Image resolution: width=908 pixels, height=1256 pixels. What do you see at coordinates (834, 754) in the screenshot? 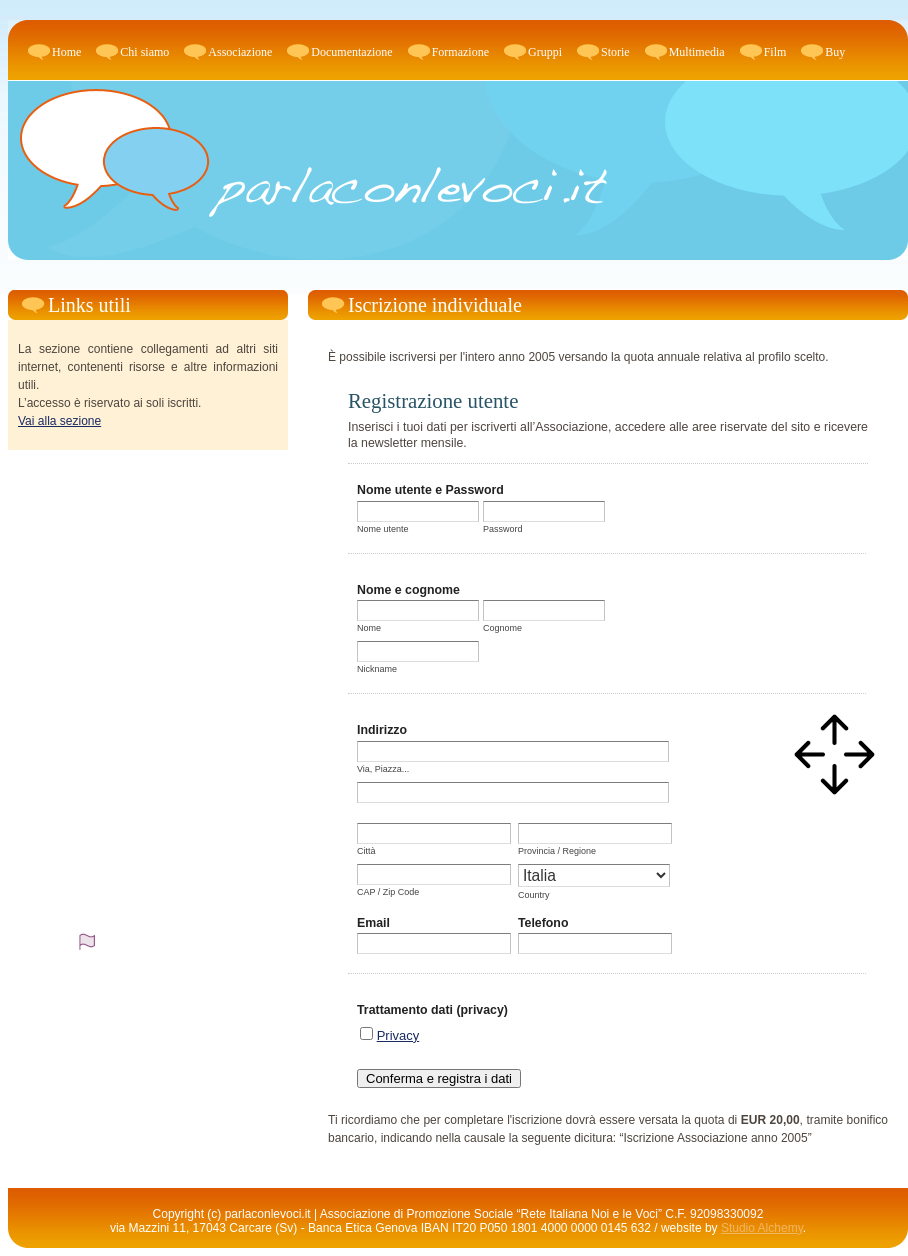
I see `expand content in all directions` at bounding box center [834, 754].